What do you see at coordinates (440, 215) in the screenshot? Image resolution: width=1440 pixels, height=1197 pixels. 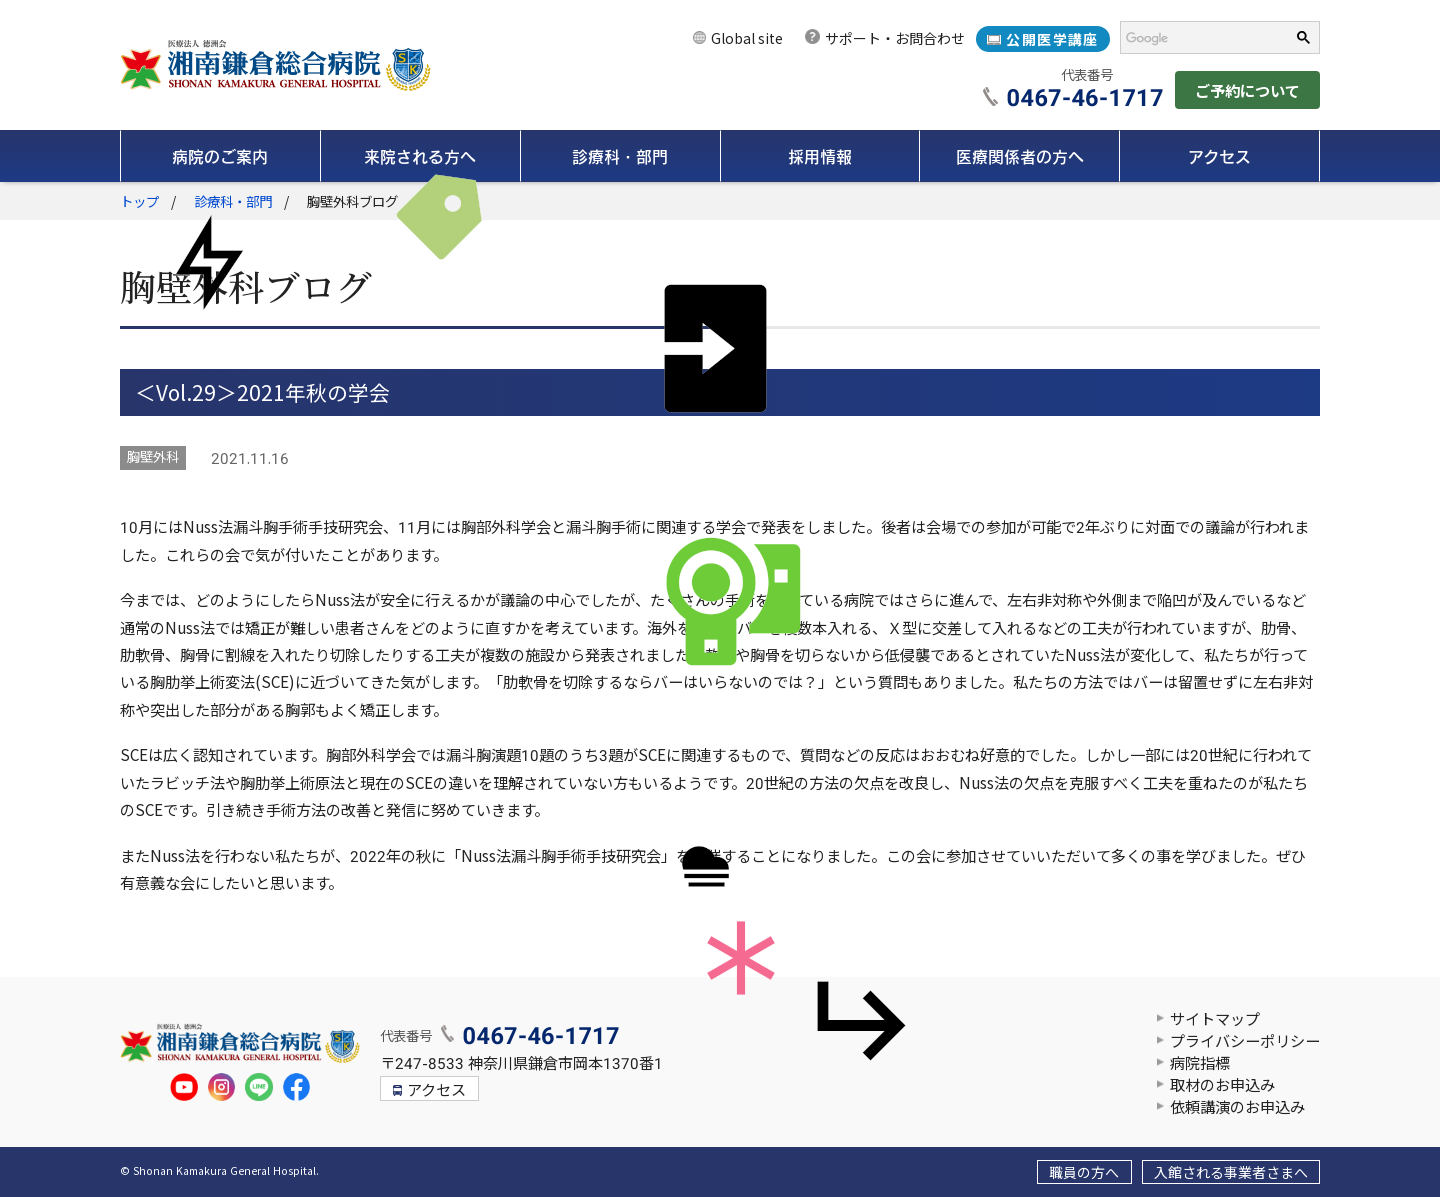 I see `view price or discount tag` at bounding box center [440, 215].